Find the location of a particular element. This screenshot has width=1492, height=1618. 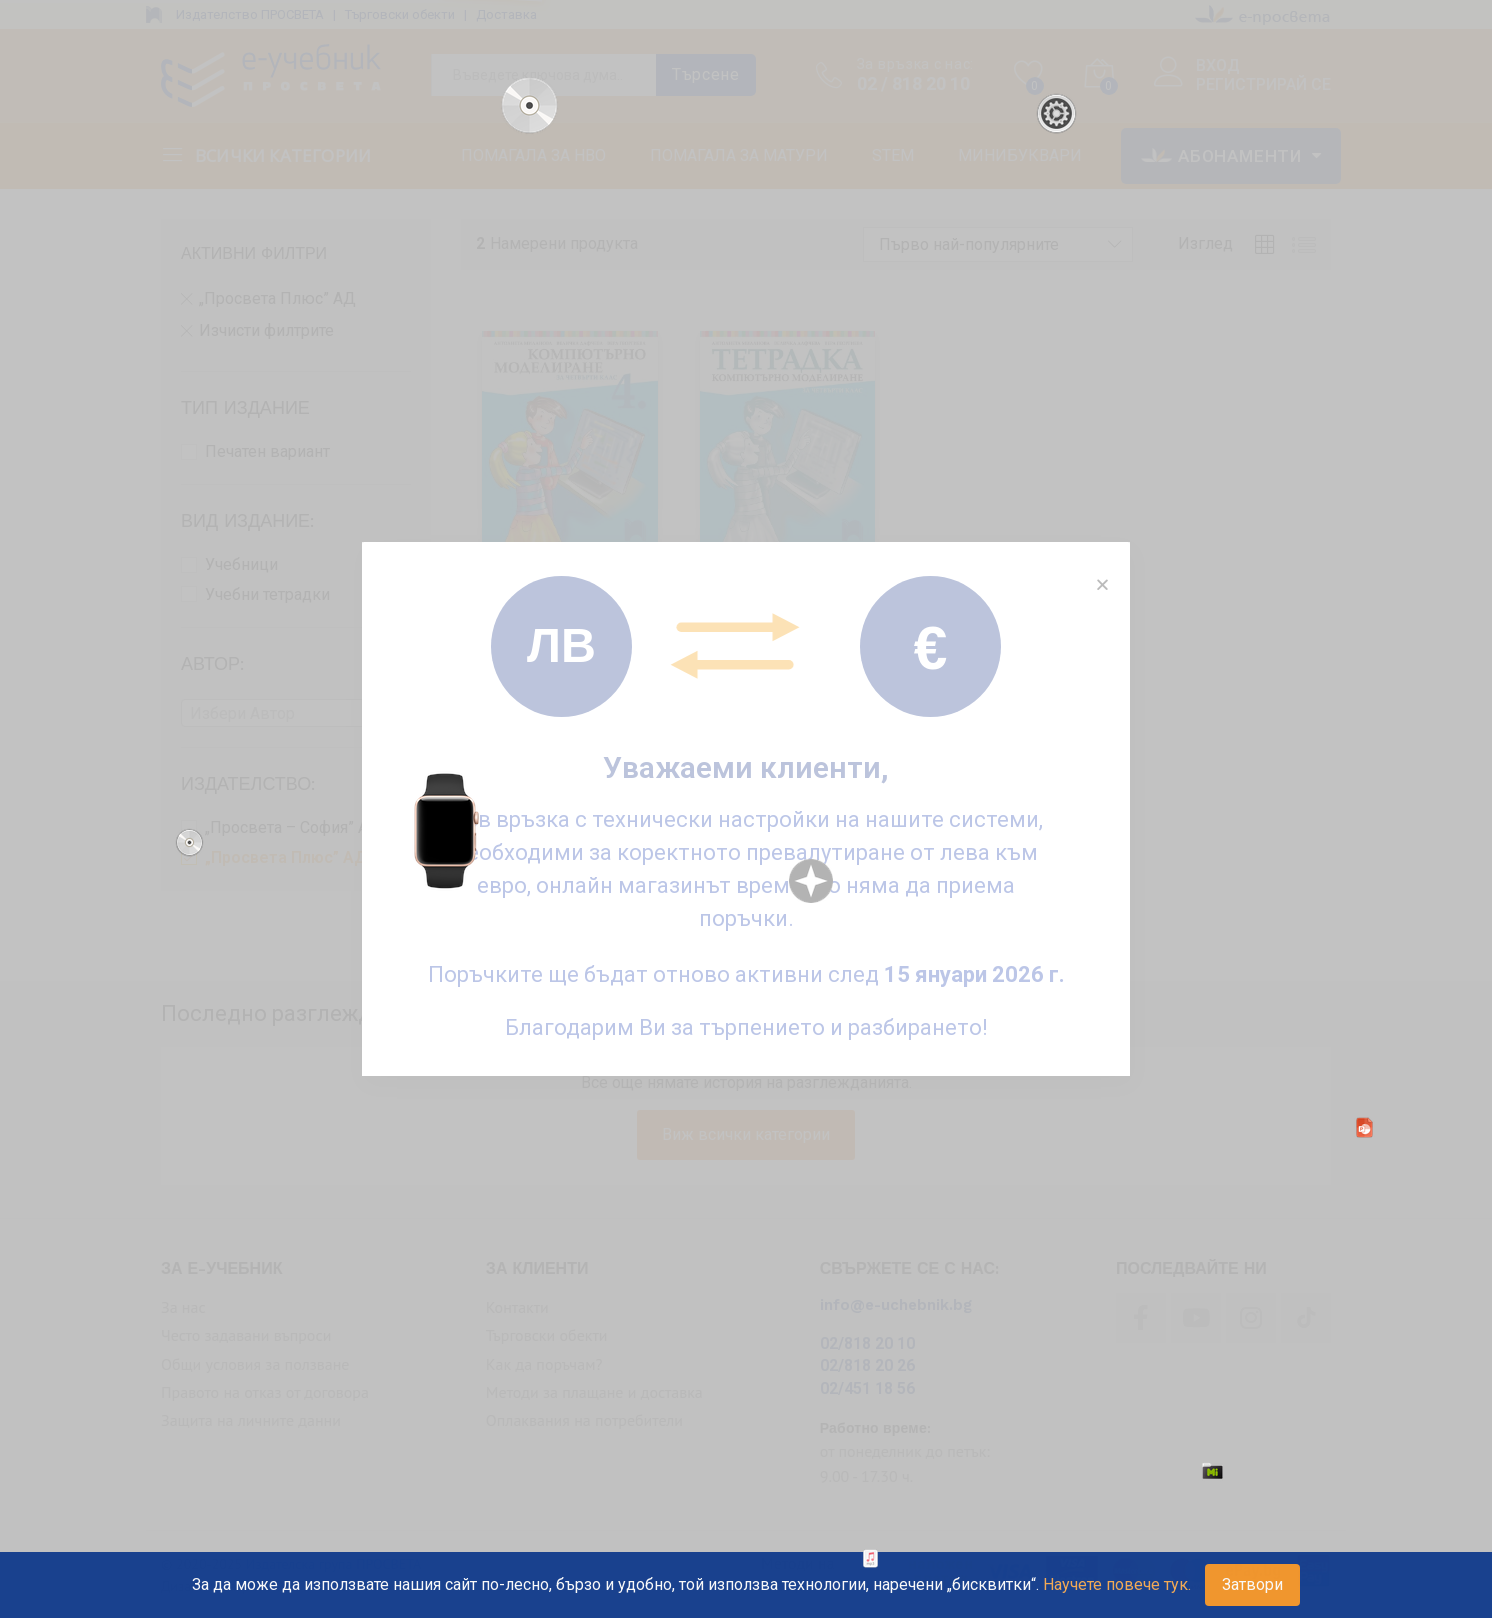

an mp3 audio file is located at coordinates (870, 1558).